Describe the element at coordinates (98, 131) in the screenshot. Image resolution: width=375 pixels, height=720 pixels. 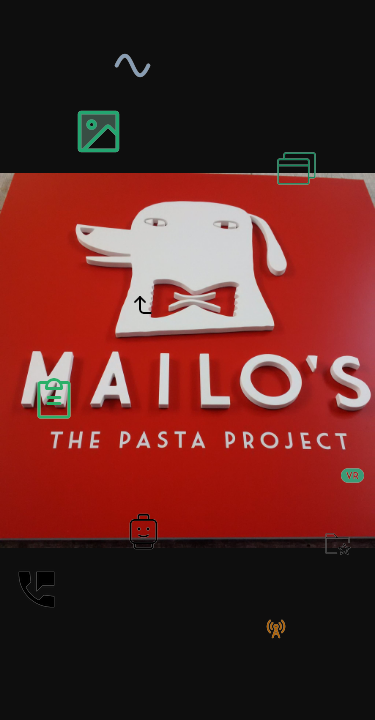
I see `view image or photo` at that location.